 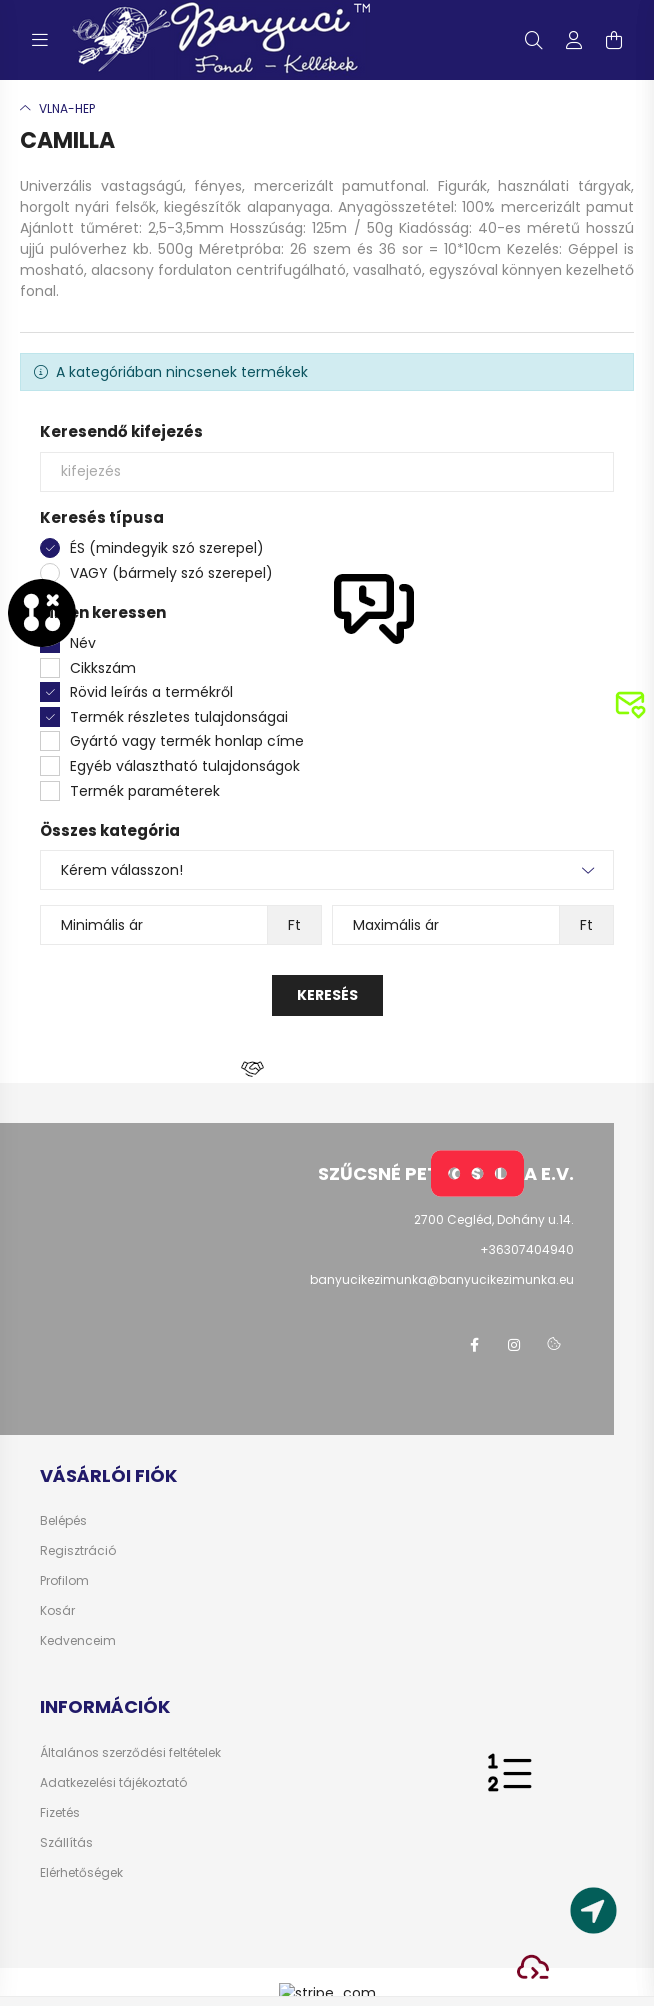 What do you see at coordinates (477, 1173) in the screenshot?
I see `access more options or actions` at bounding box center [477, 1173].